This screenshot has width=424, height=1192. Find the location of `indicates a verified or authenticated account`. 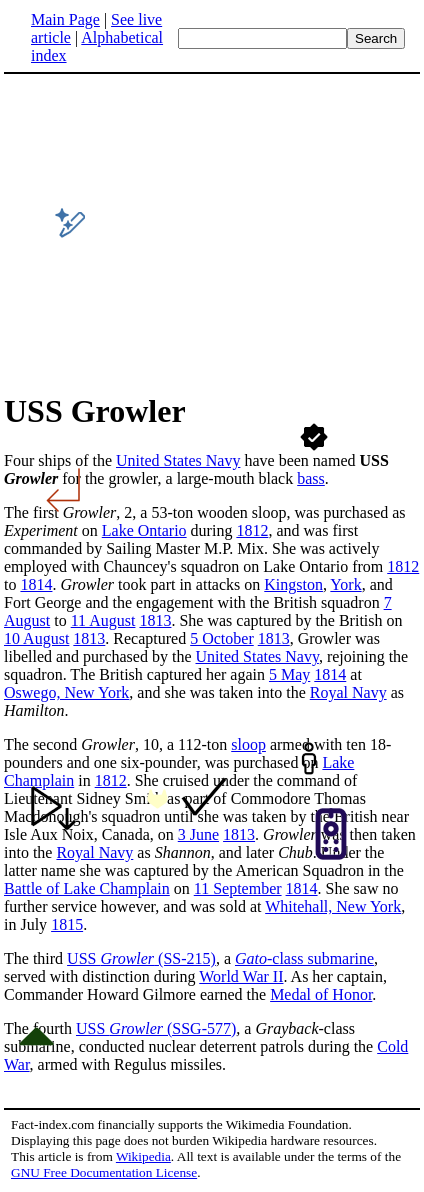

indicates a verified or authenticated account is located at coordinates (314, 437).